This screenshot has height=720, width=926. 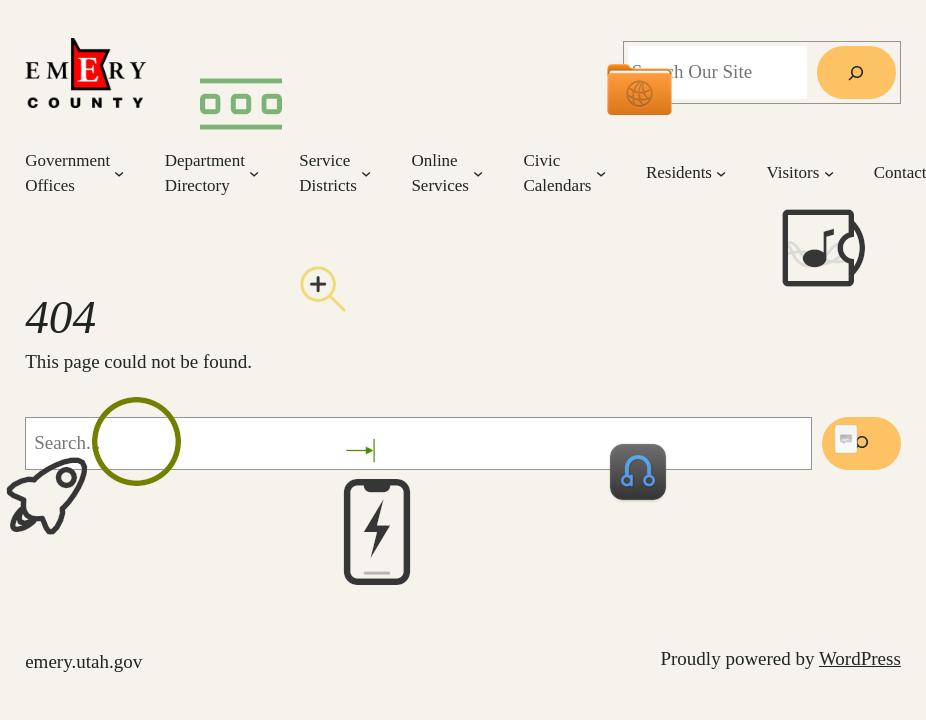 What do you see at coordinates (360, 450) in the screenshot?
I see `jump to the last item in a list` at bounding box center [360, 450].